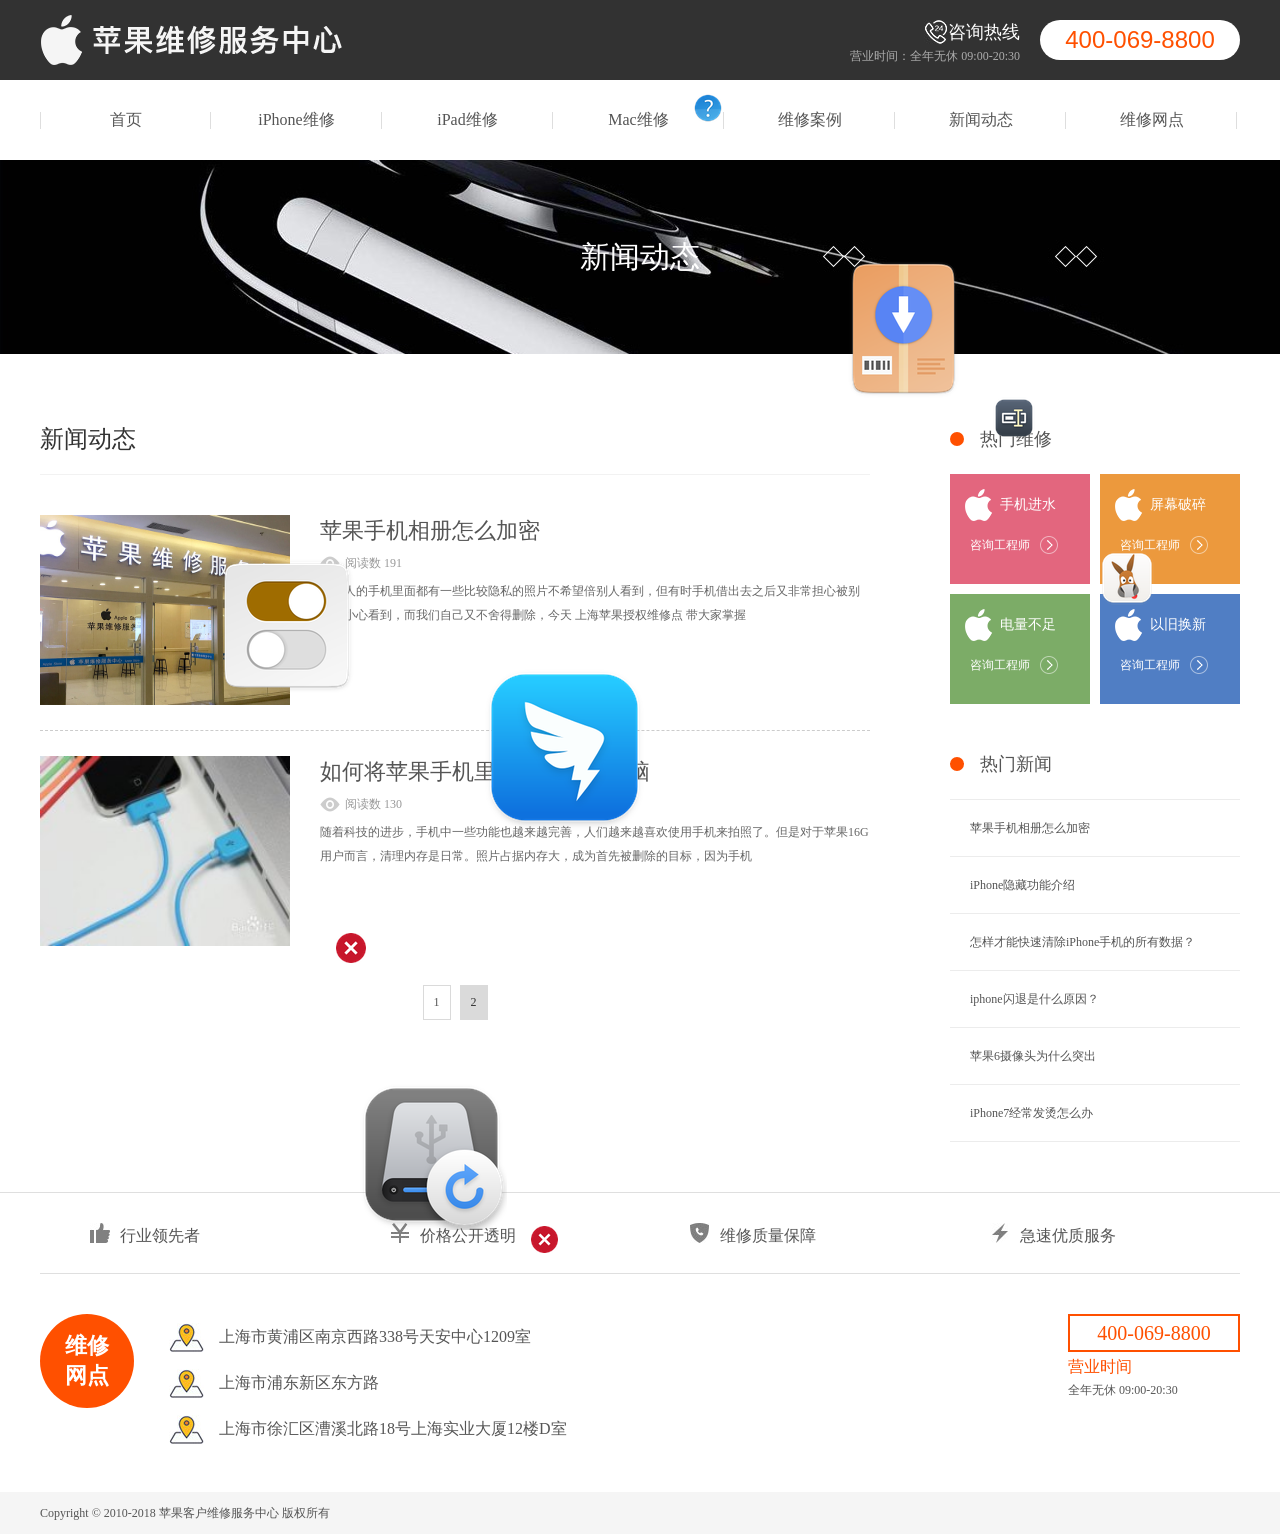 The image size is (1280, 1534). What do you see at coordinates (286, 625) in the screenshot?
I see `open system tweaks or settings customization` at bounding box center [286, 625].